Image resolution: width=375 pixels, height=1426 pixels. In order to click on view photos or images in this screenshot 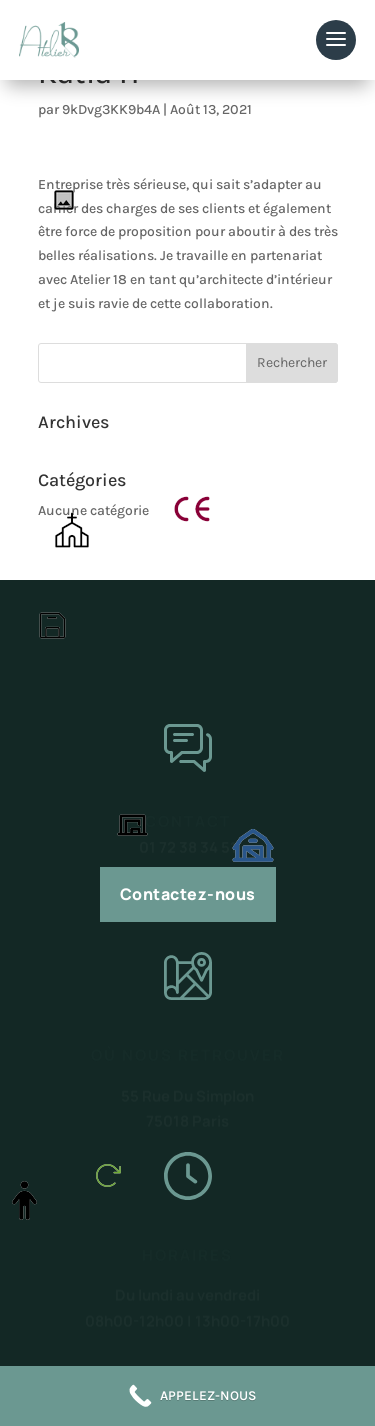, I will do `click(64, 200)`.